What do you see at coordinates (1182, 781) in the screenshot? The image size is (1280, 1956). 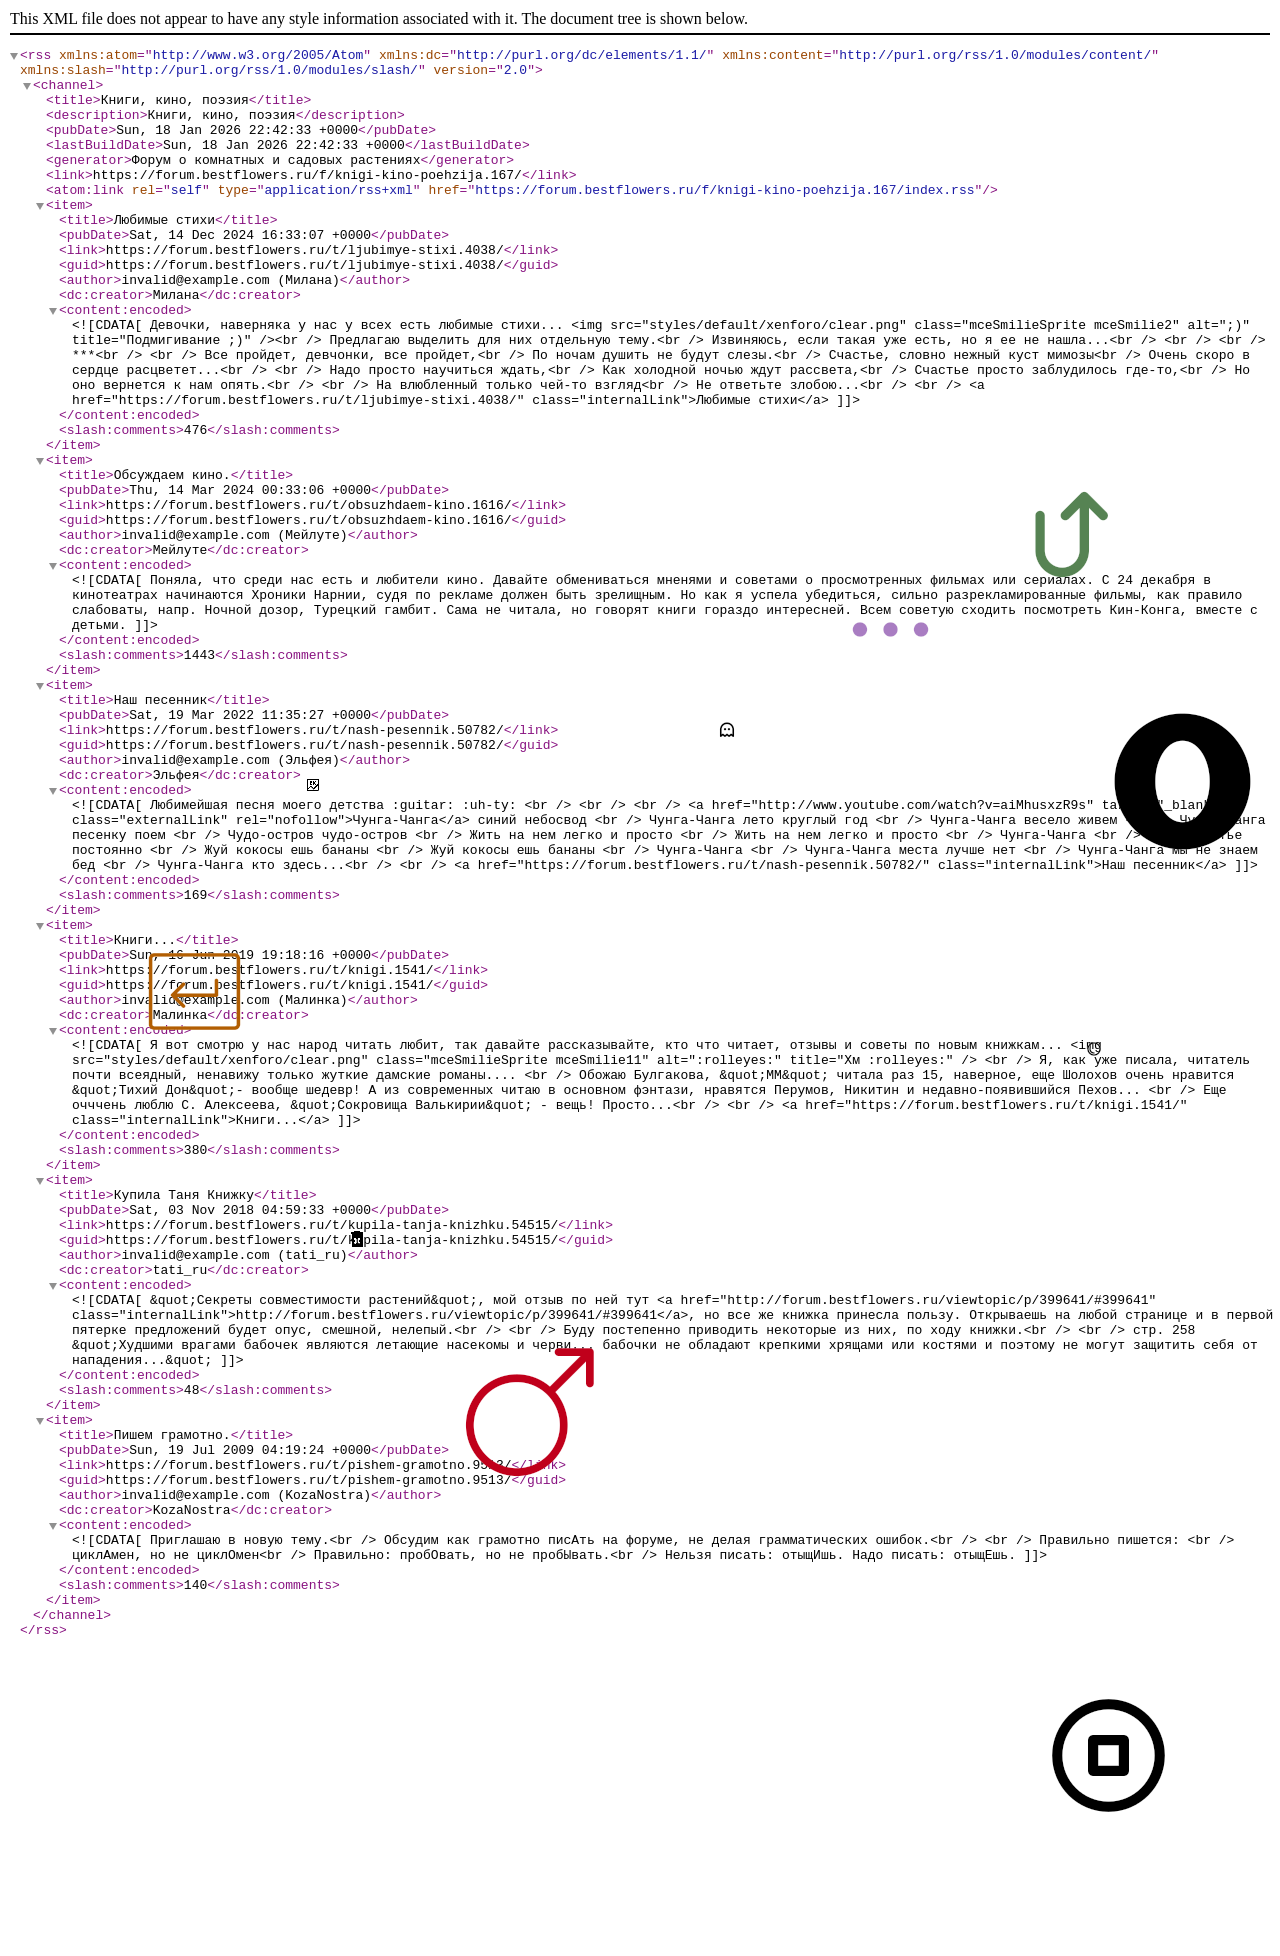 I see `open Opera browser` at bounding box center [1182, 781].